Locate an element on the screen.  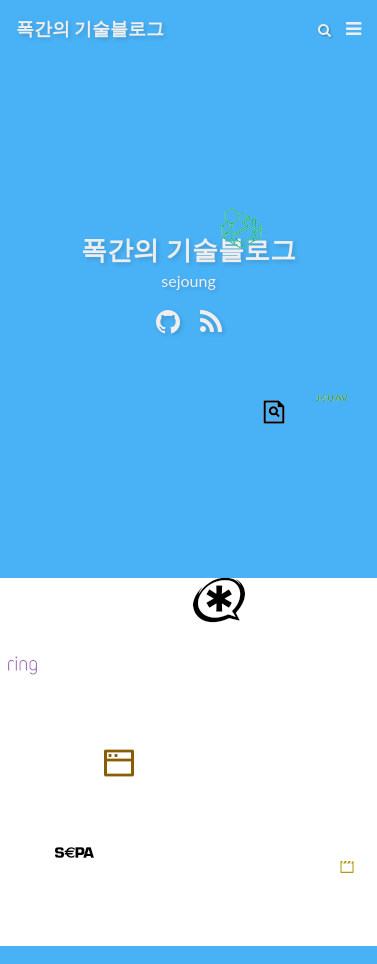
access video or film editing tools is located at coordinates (347, 867).